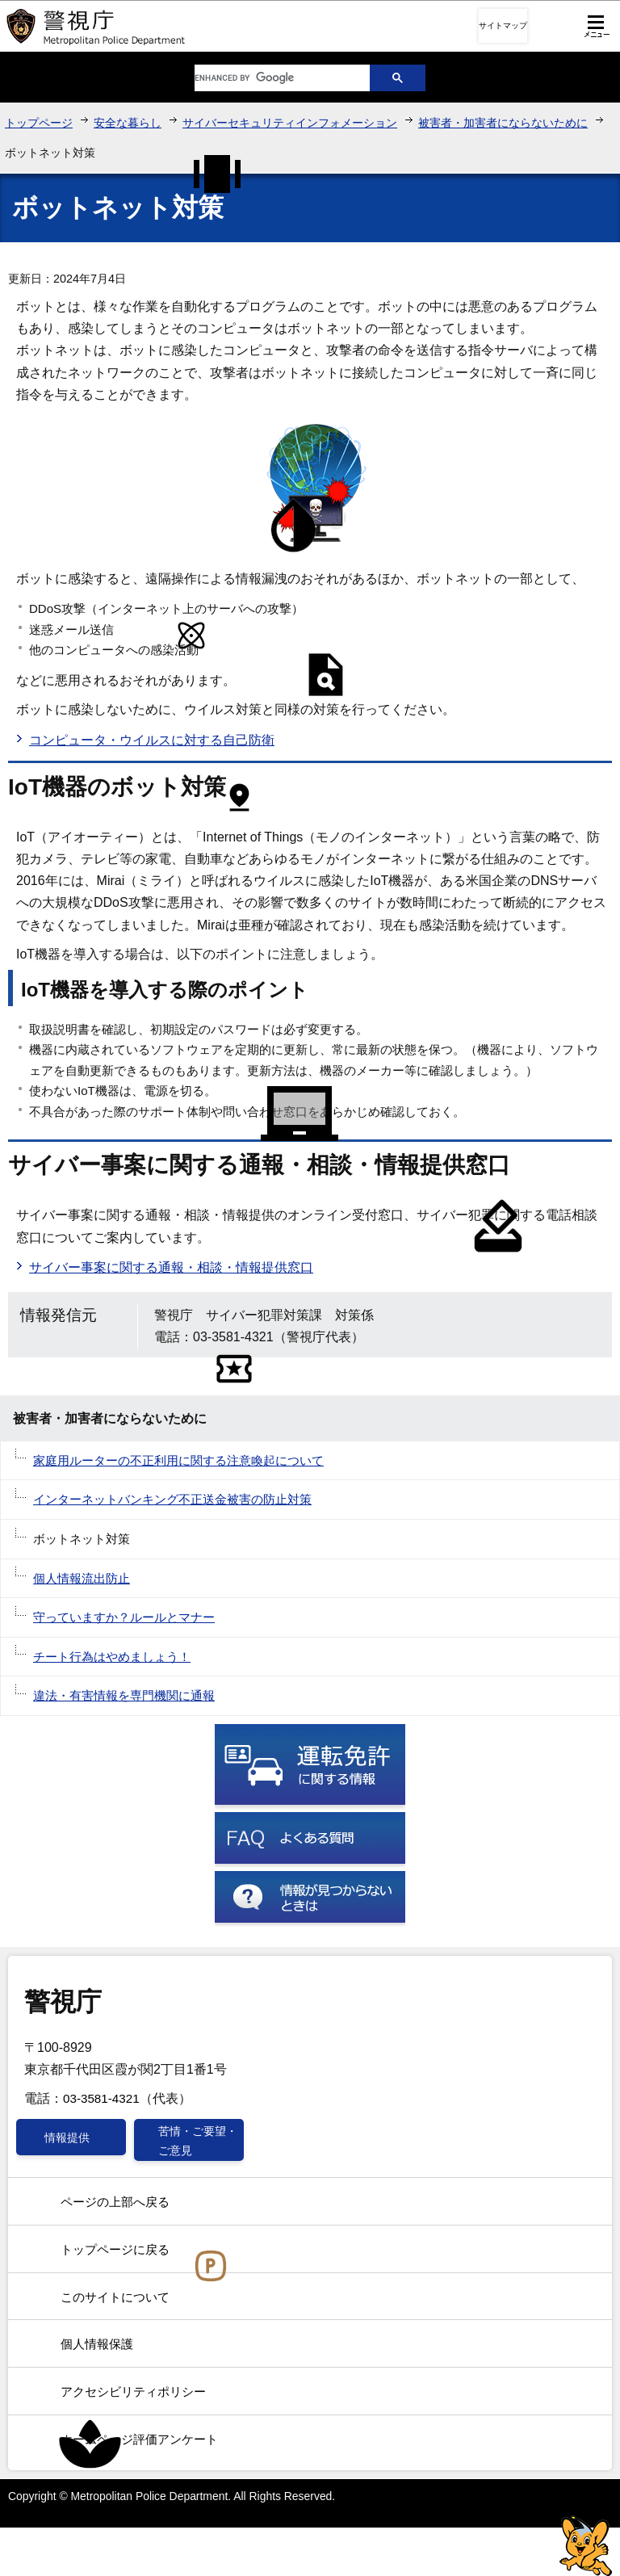 The image size is (620, 2576). What do you see at coordinates (293, 525) in the screenshot?
I see `toggle color inversion or contrast settings` at bounding box center [293, 525].